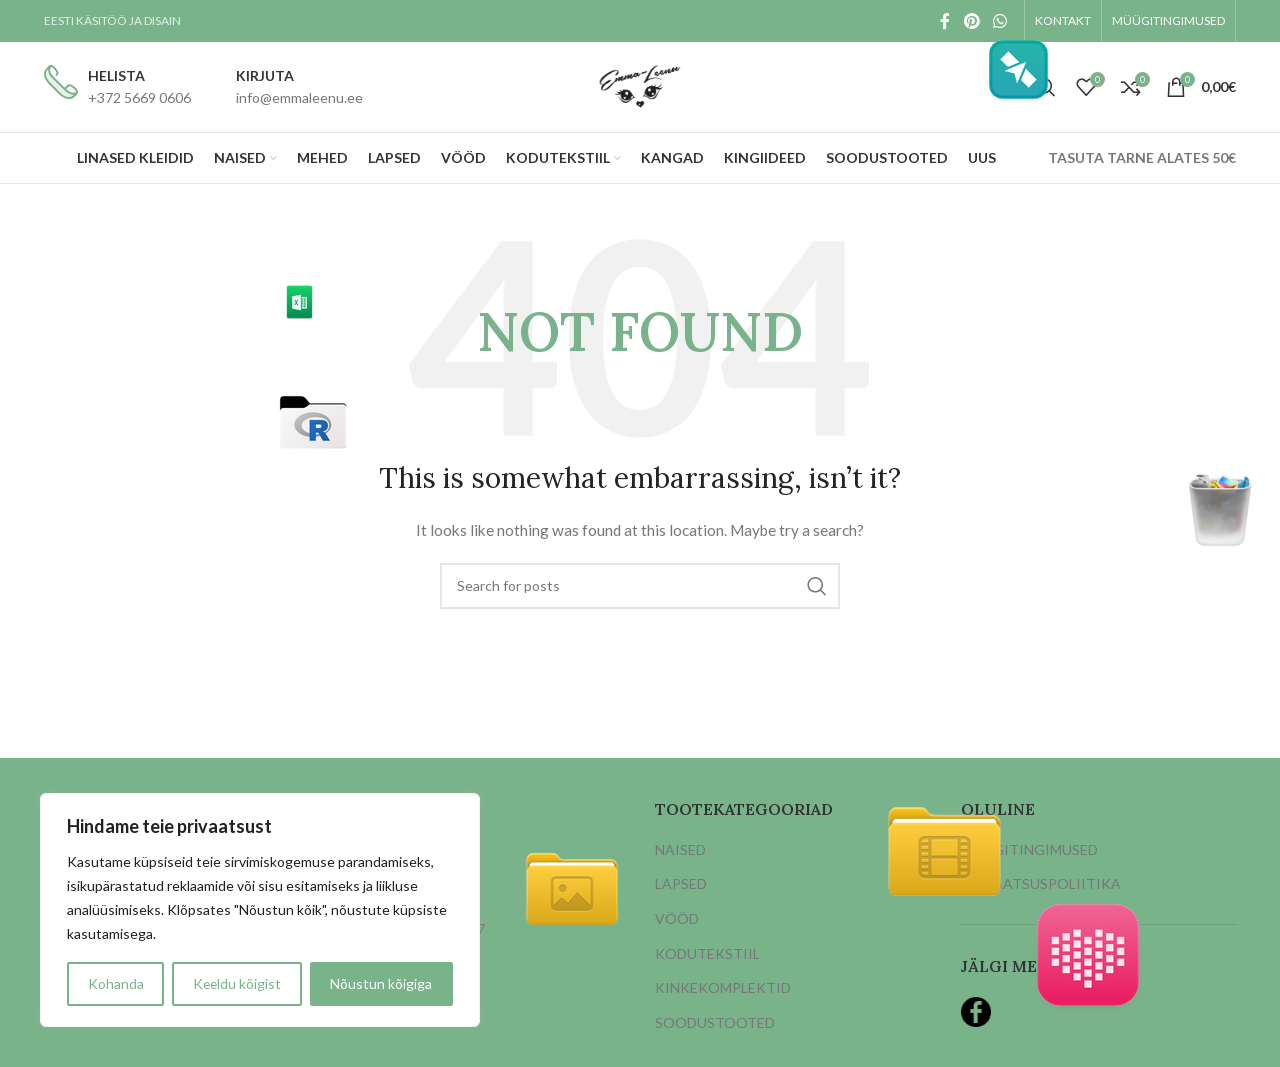 Image resolution: width=1280 pixels, height=1067 pixels. I want to click on open folder containing R project files, so click(313, 424).